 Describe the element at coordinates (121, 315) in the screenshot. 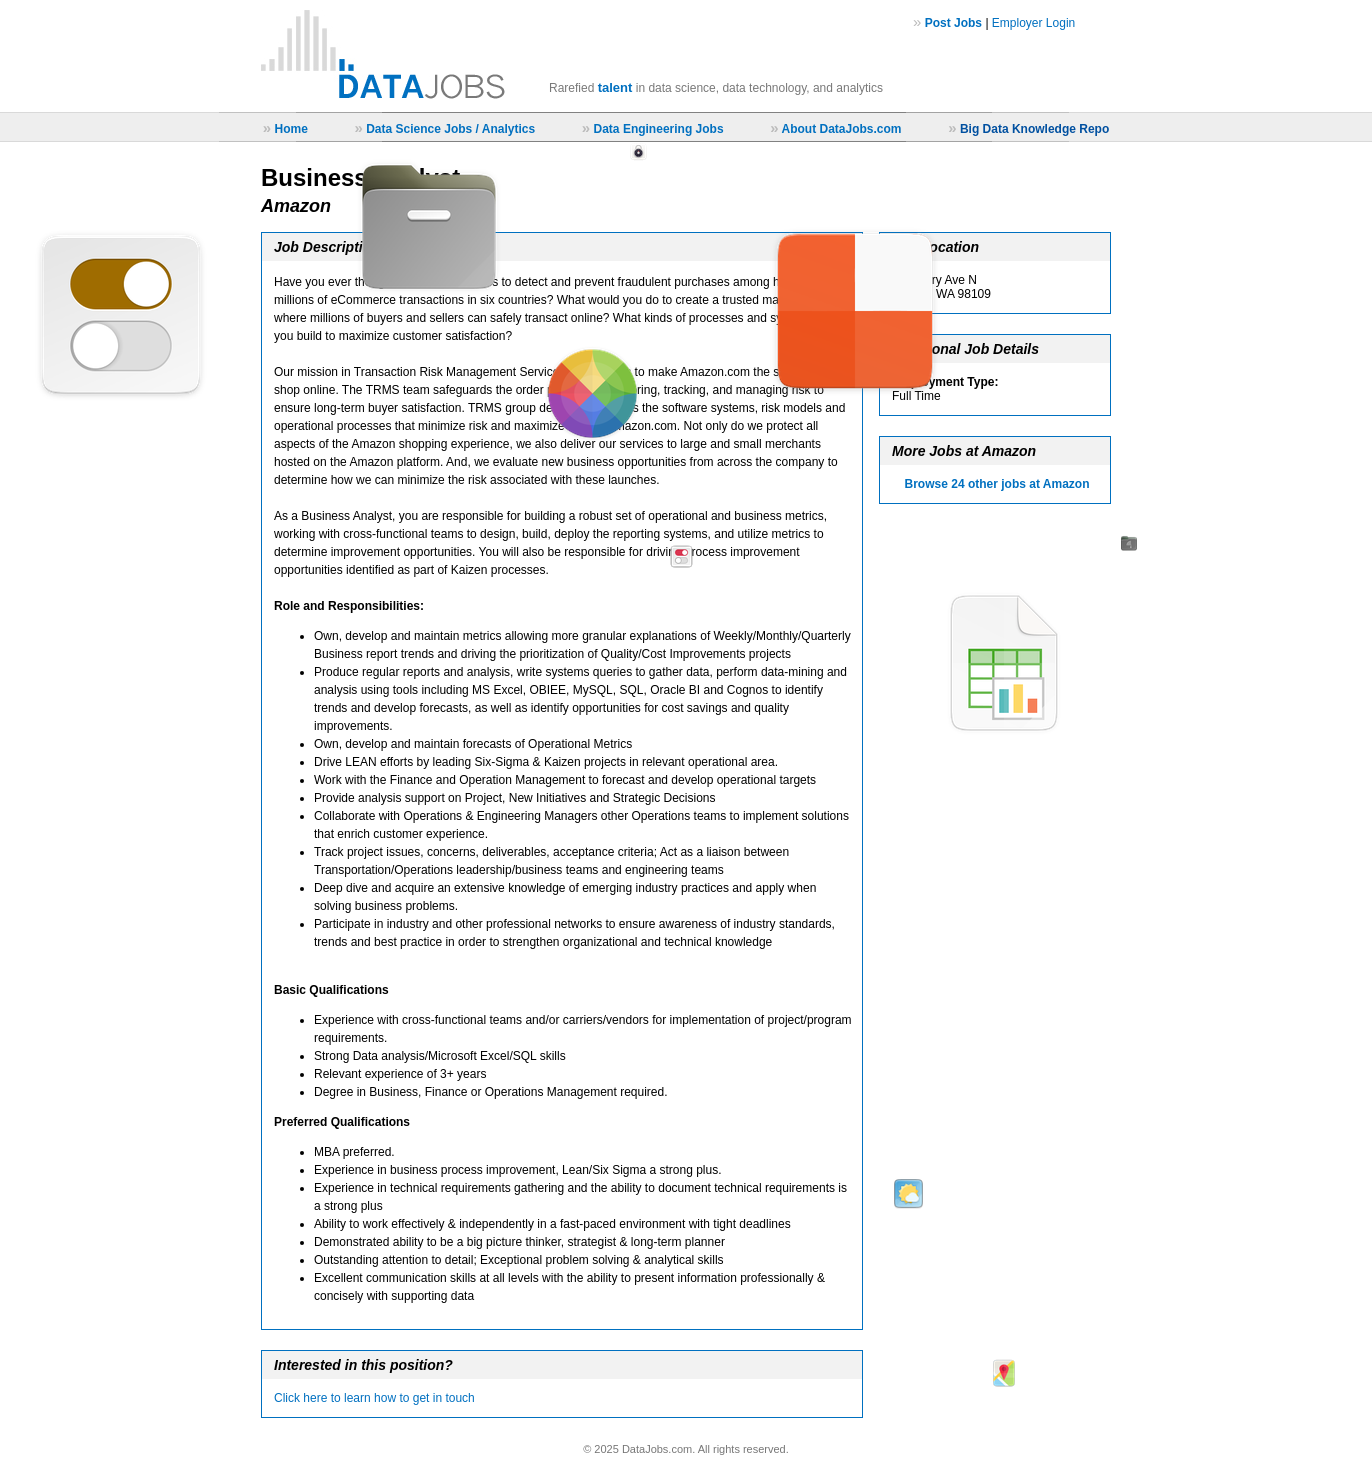

I see `open gnome tweaks to customize desktop settings` at that location.